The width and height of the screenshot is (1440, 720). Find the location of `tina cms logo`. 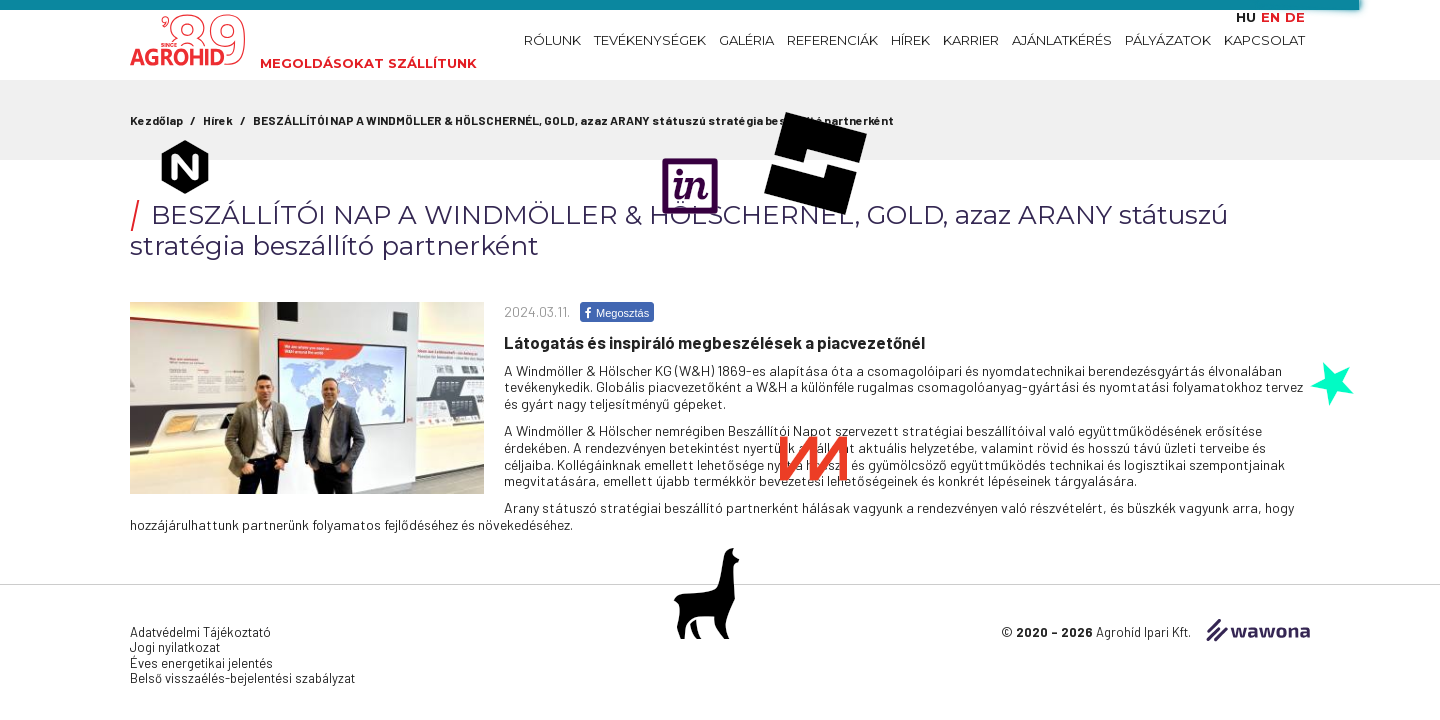

tina cms logo is located at coordinates (706, 593).